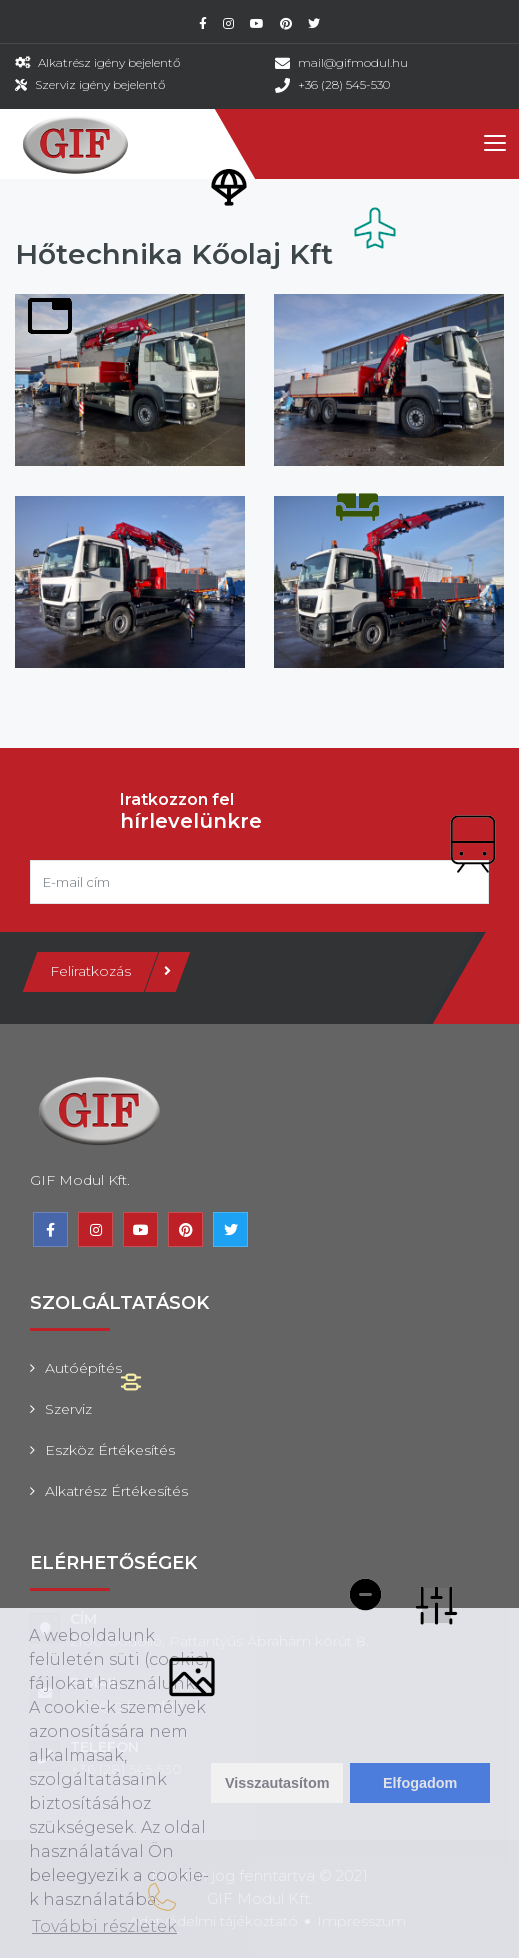 Image resolution: width=519 pixels, height=1958 pixels. Describe the element at coordinates (192, 1677) in the screenshot. I see `view or open an image file` at that location.